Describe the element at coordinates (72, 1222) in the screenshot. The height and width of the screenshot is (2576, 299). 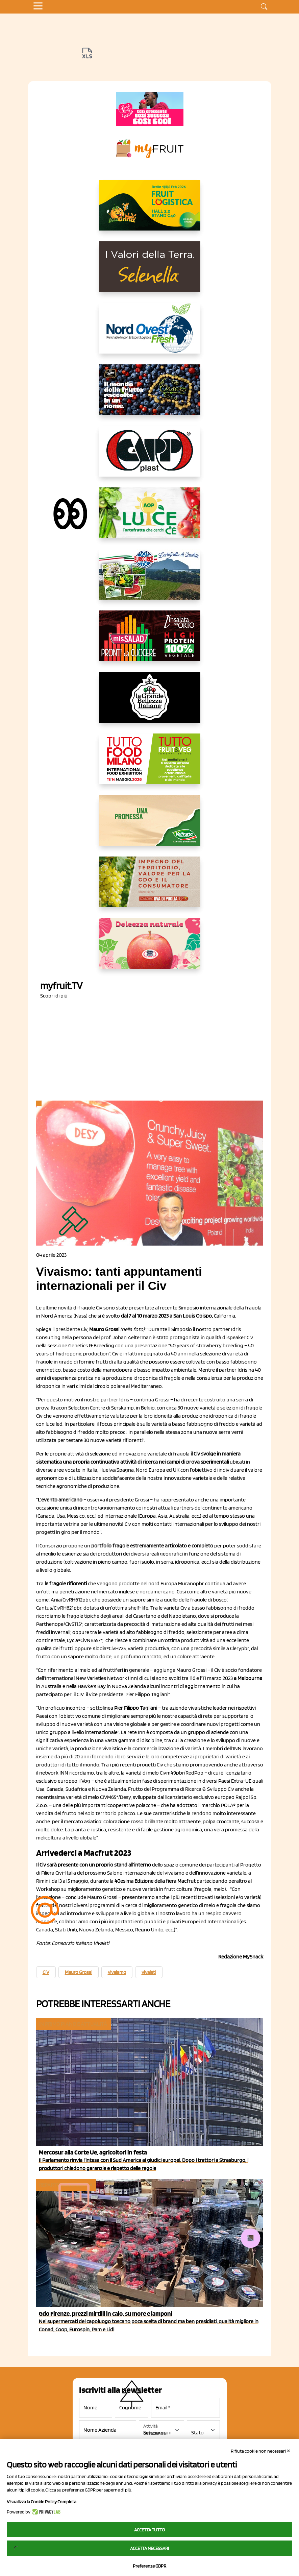
I see `access legal or terms of service information` at that location.